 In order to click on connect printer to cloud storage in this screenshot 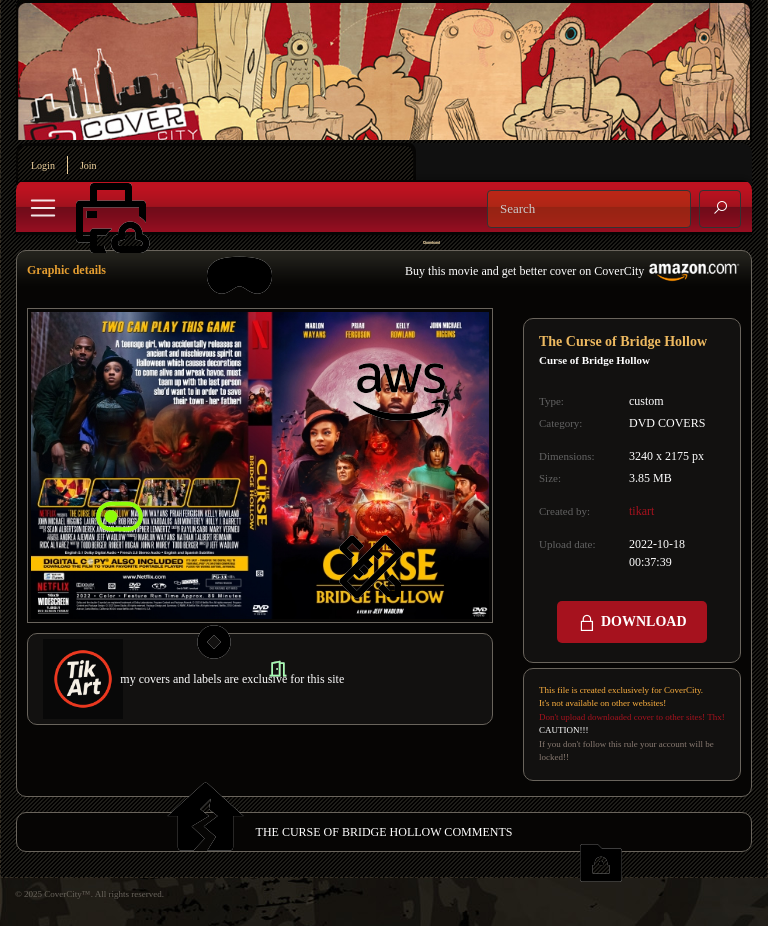, I will do `click(111, 218)`.